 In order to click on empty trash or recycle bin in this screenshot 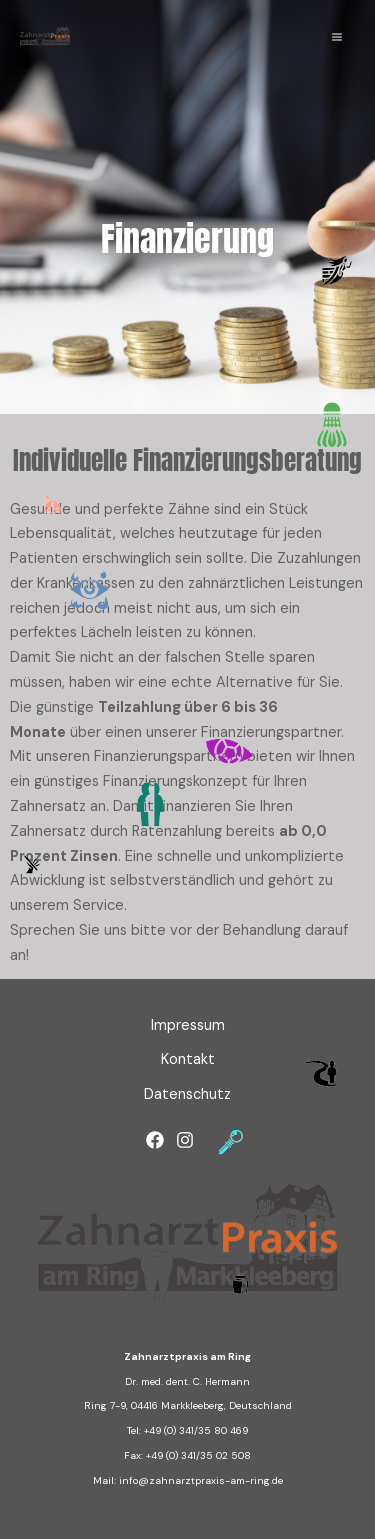, I will do `click(240, 1280)`.